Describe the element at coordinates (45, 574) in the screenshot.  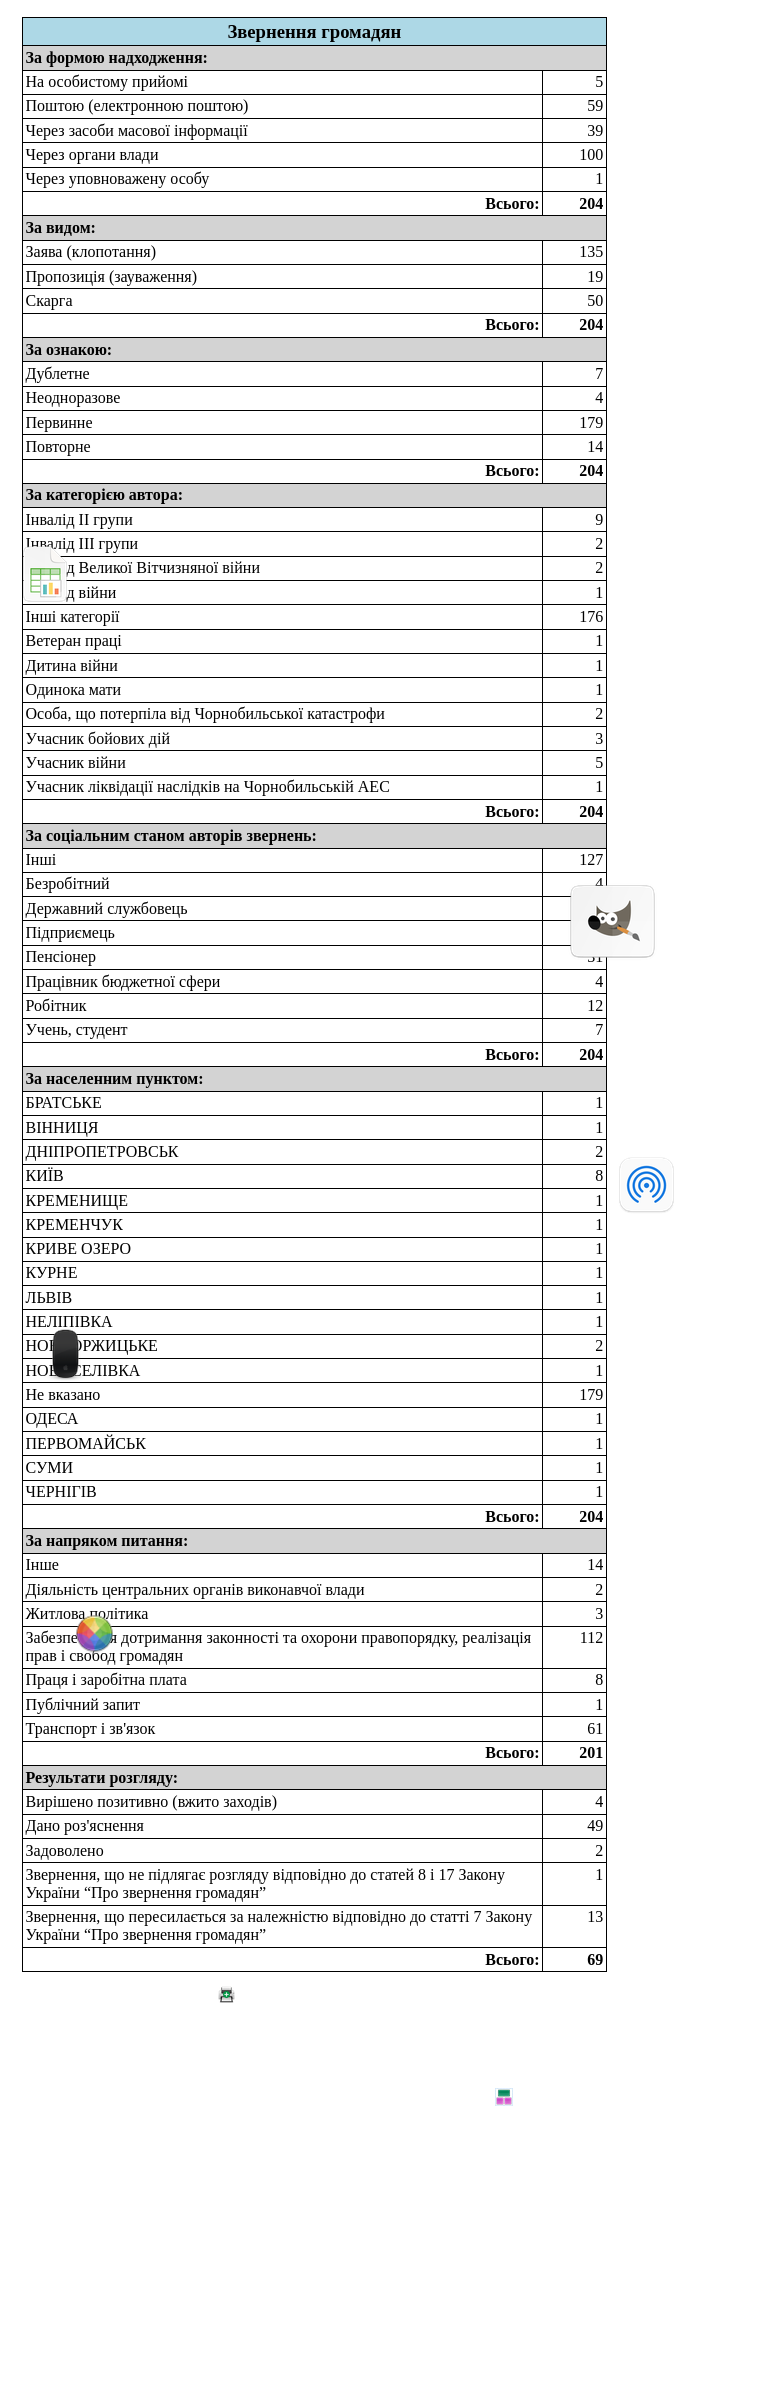
I see `open a spreadsheet file` at that location.